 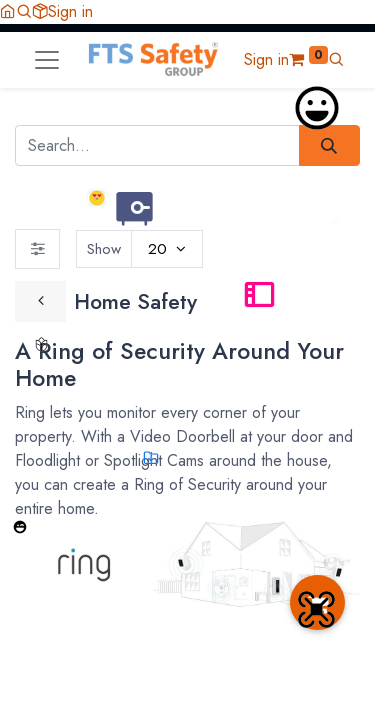 What do you see at coordinates (134, 207) in the screenshot?
I see `access secure storage or vault` at bounding box center [134, 207].